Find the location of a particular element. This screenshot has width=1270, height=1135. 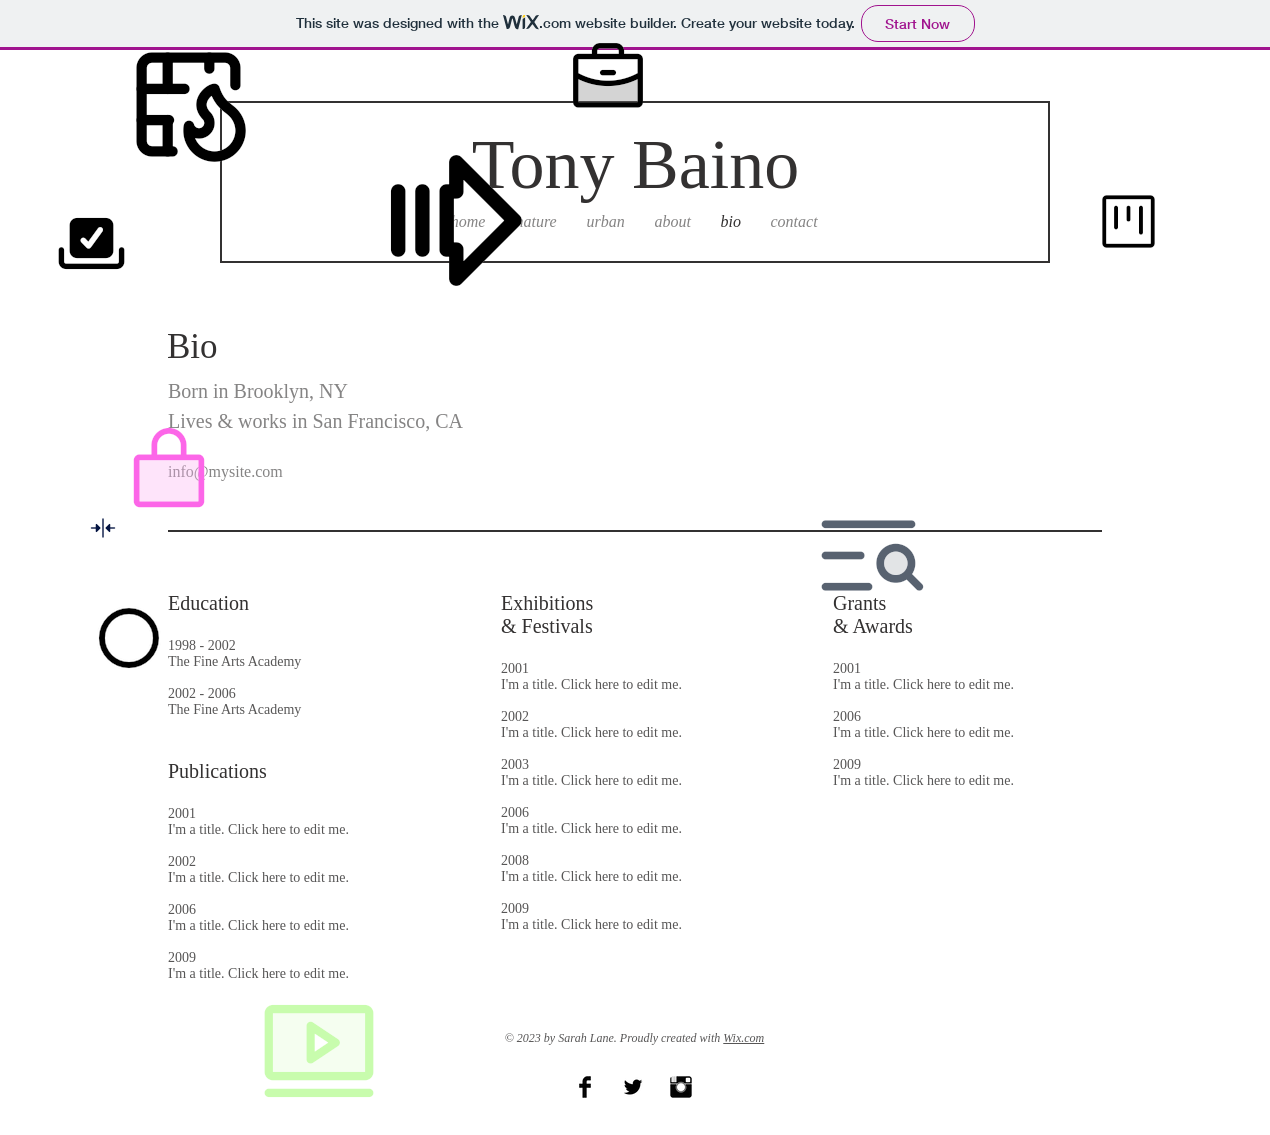

skip forward or jump to the end is located at coordinates (451, 220).